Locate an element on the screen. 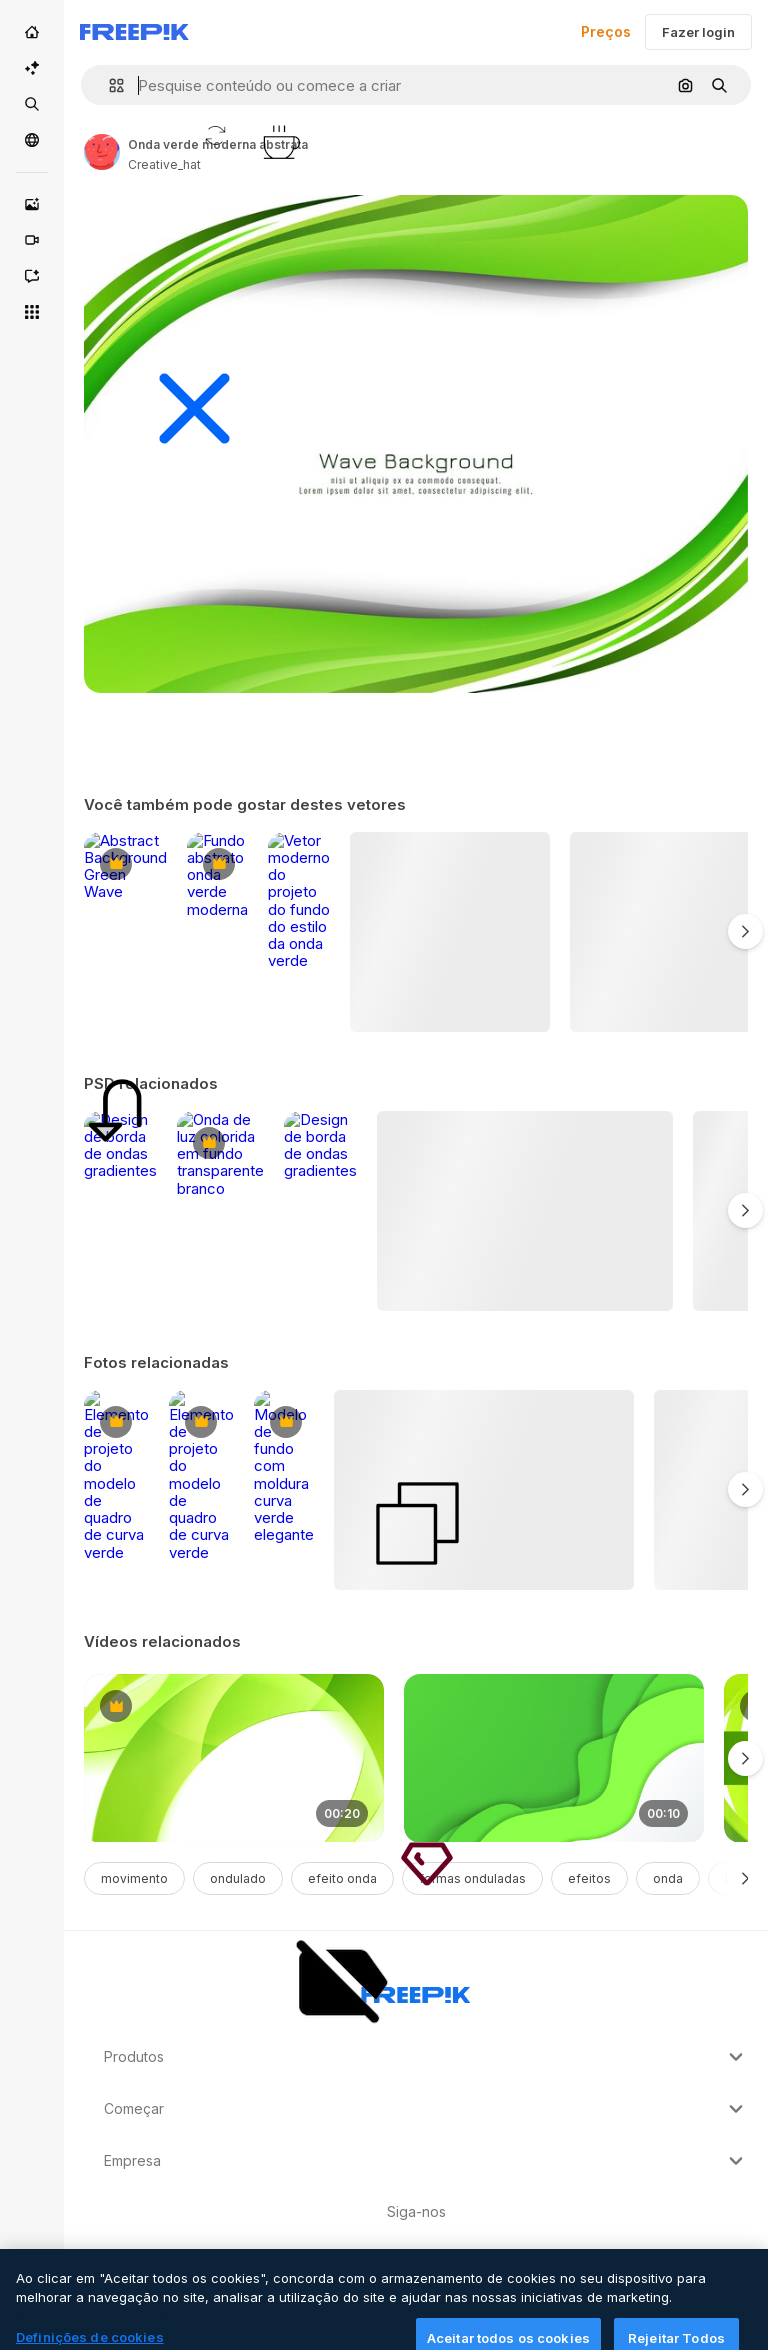  copy to clipboard is located at coordinates (417, 1523).